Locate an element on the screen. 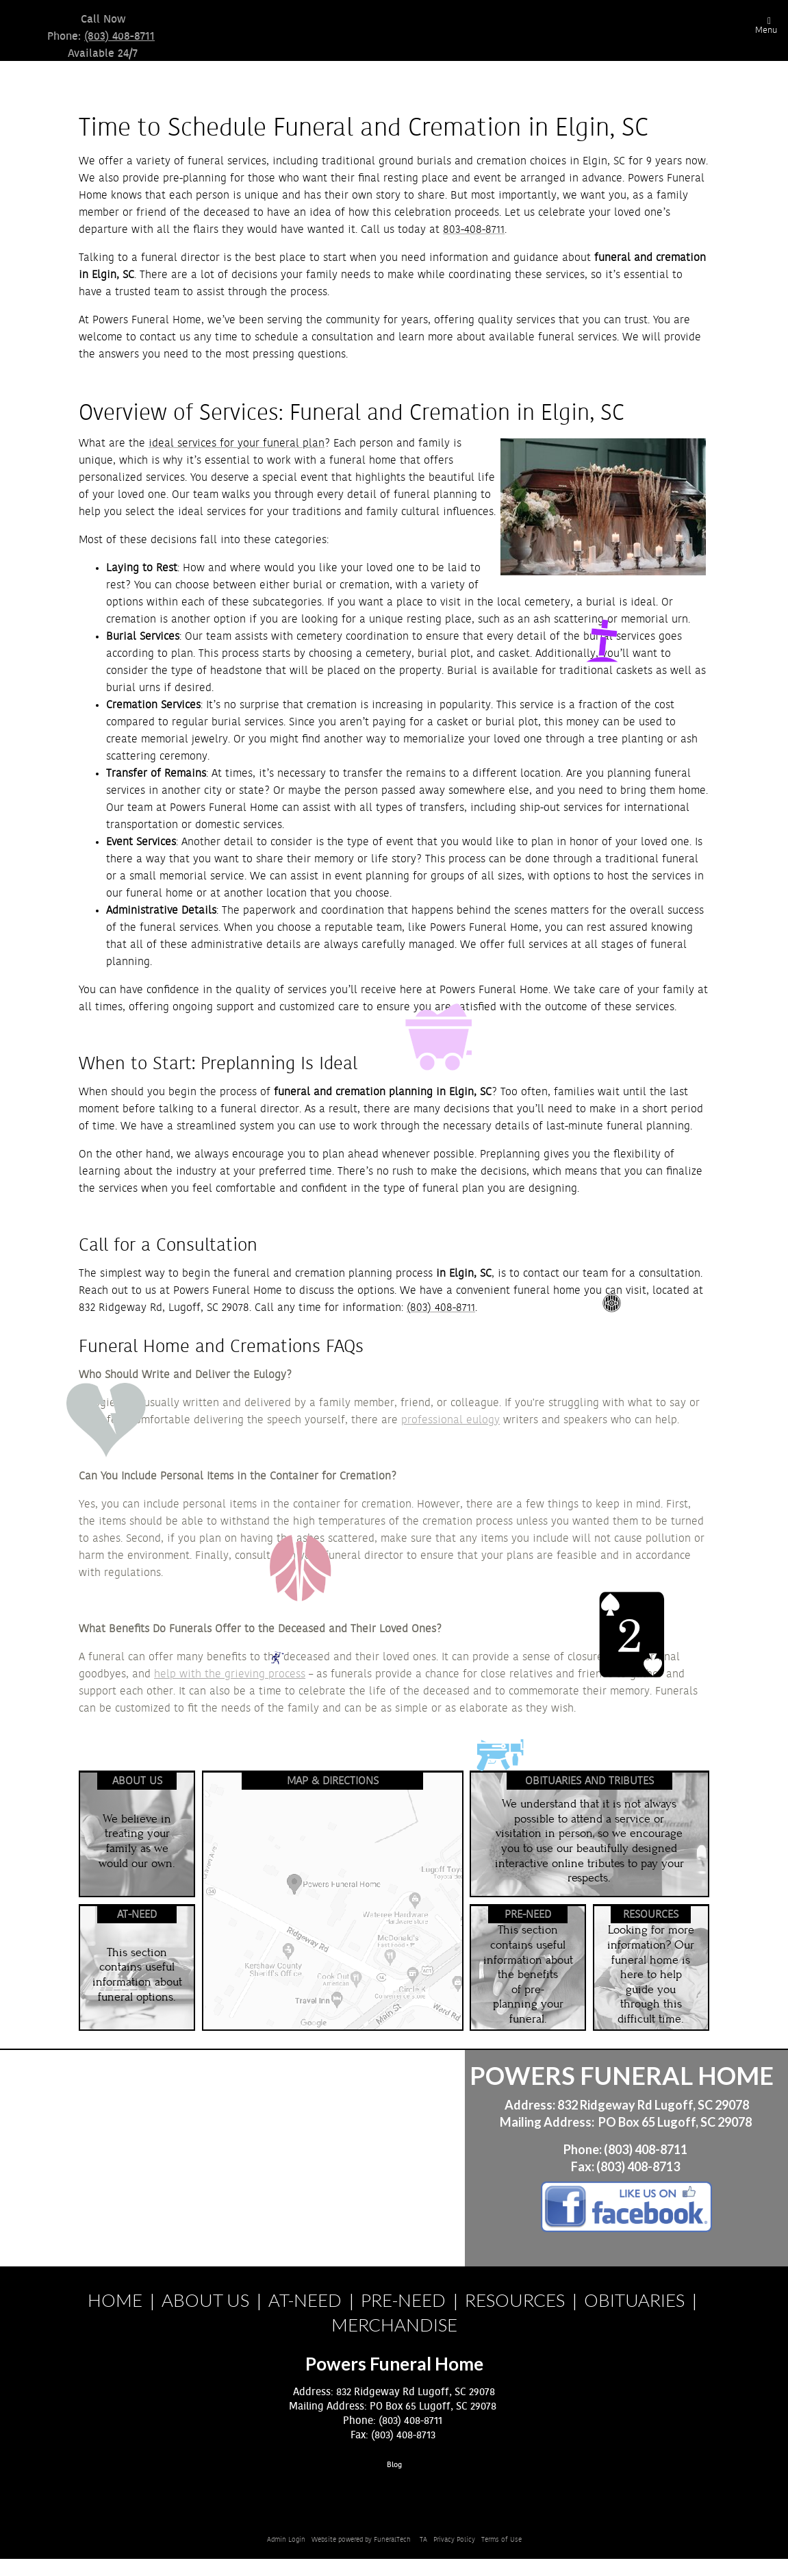  select caveman character class is located at coordinates (277, 1658).